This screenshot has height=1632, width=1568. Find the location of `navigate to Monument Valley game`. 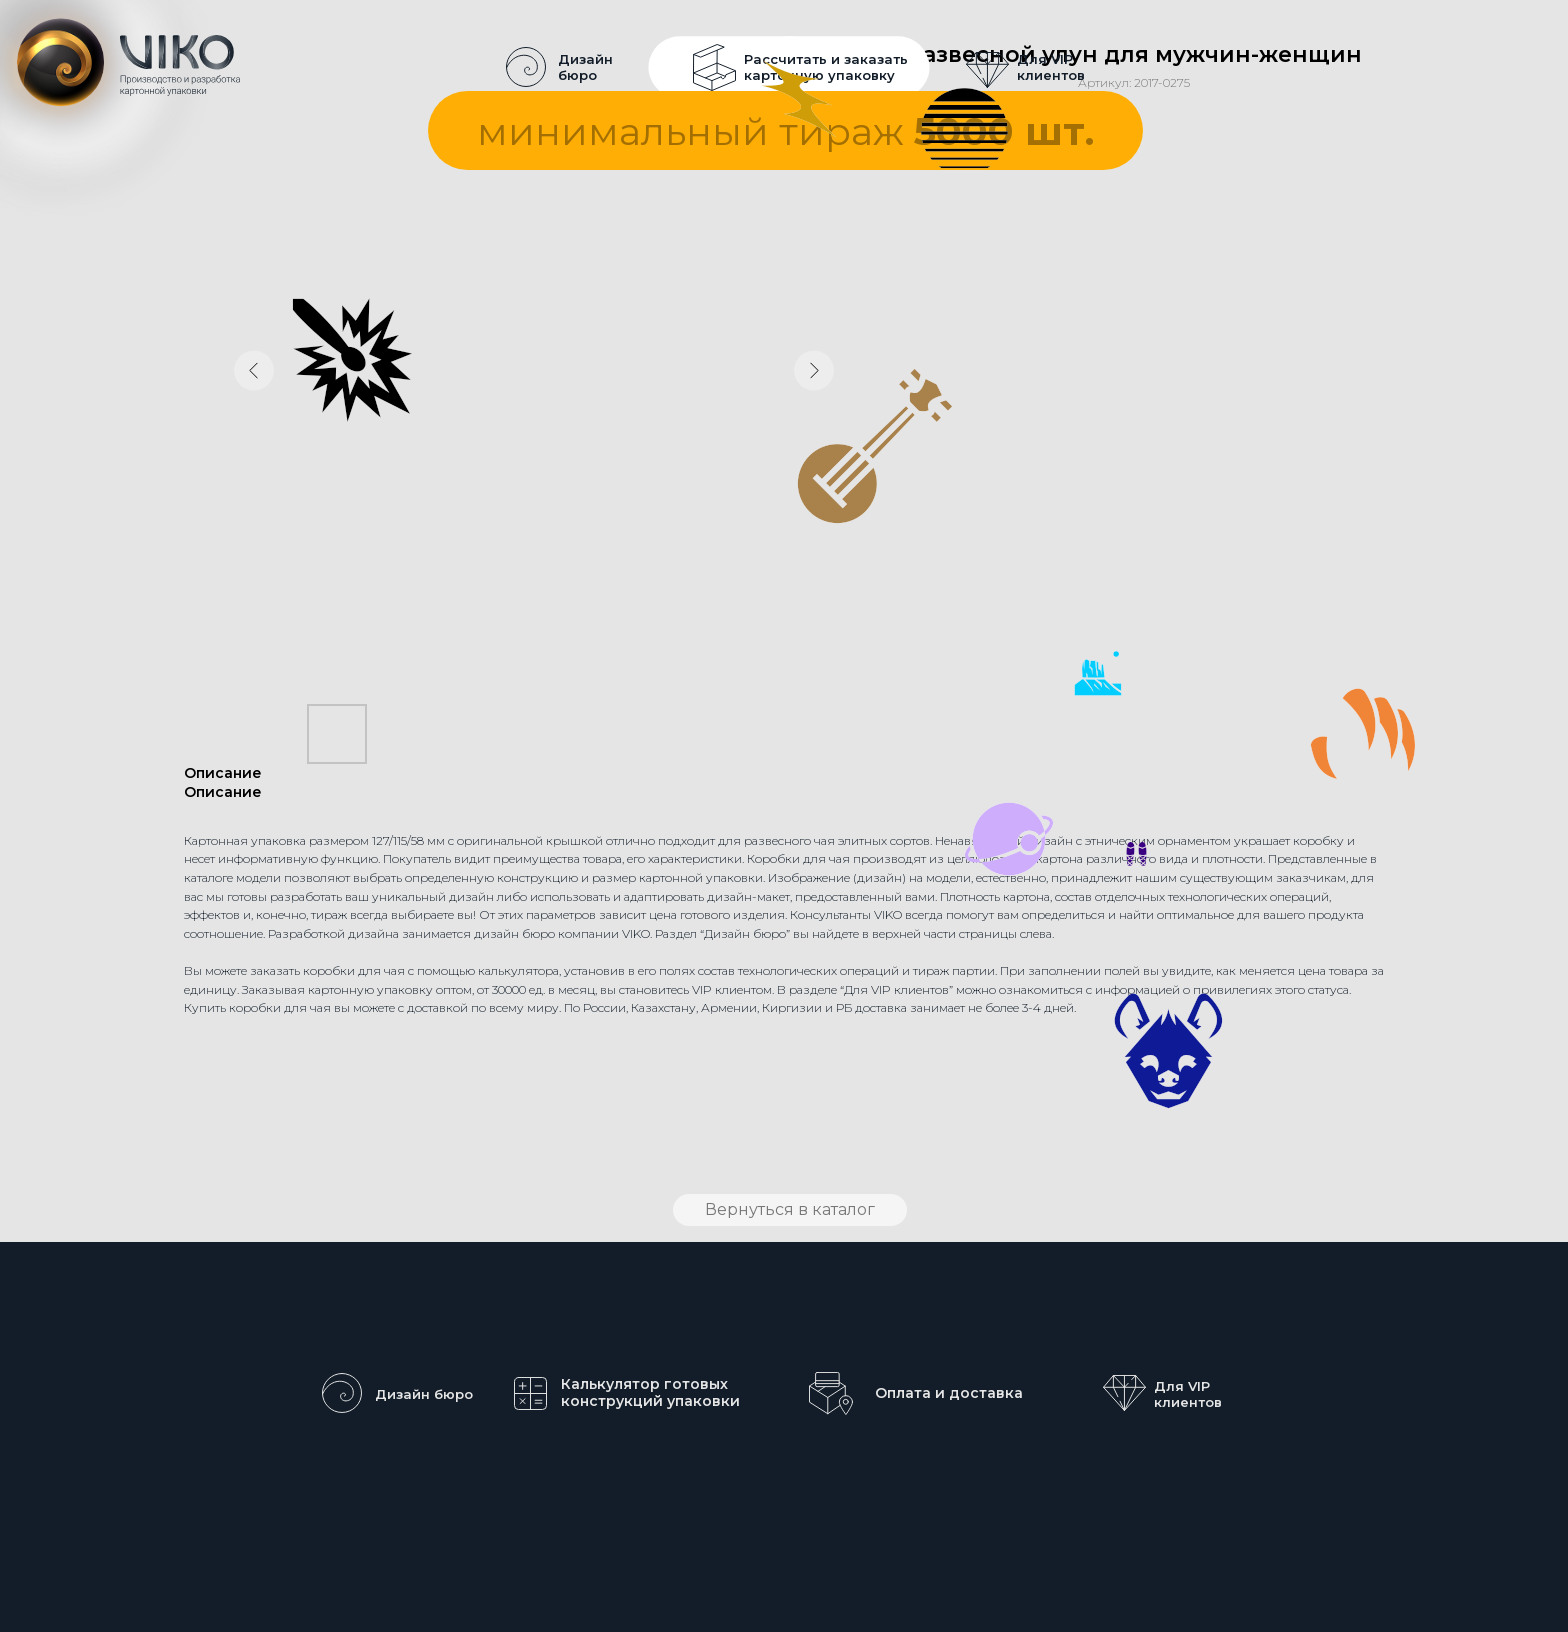

navigate to Monument Valley game is located at coordinates (1098, 672).